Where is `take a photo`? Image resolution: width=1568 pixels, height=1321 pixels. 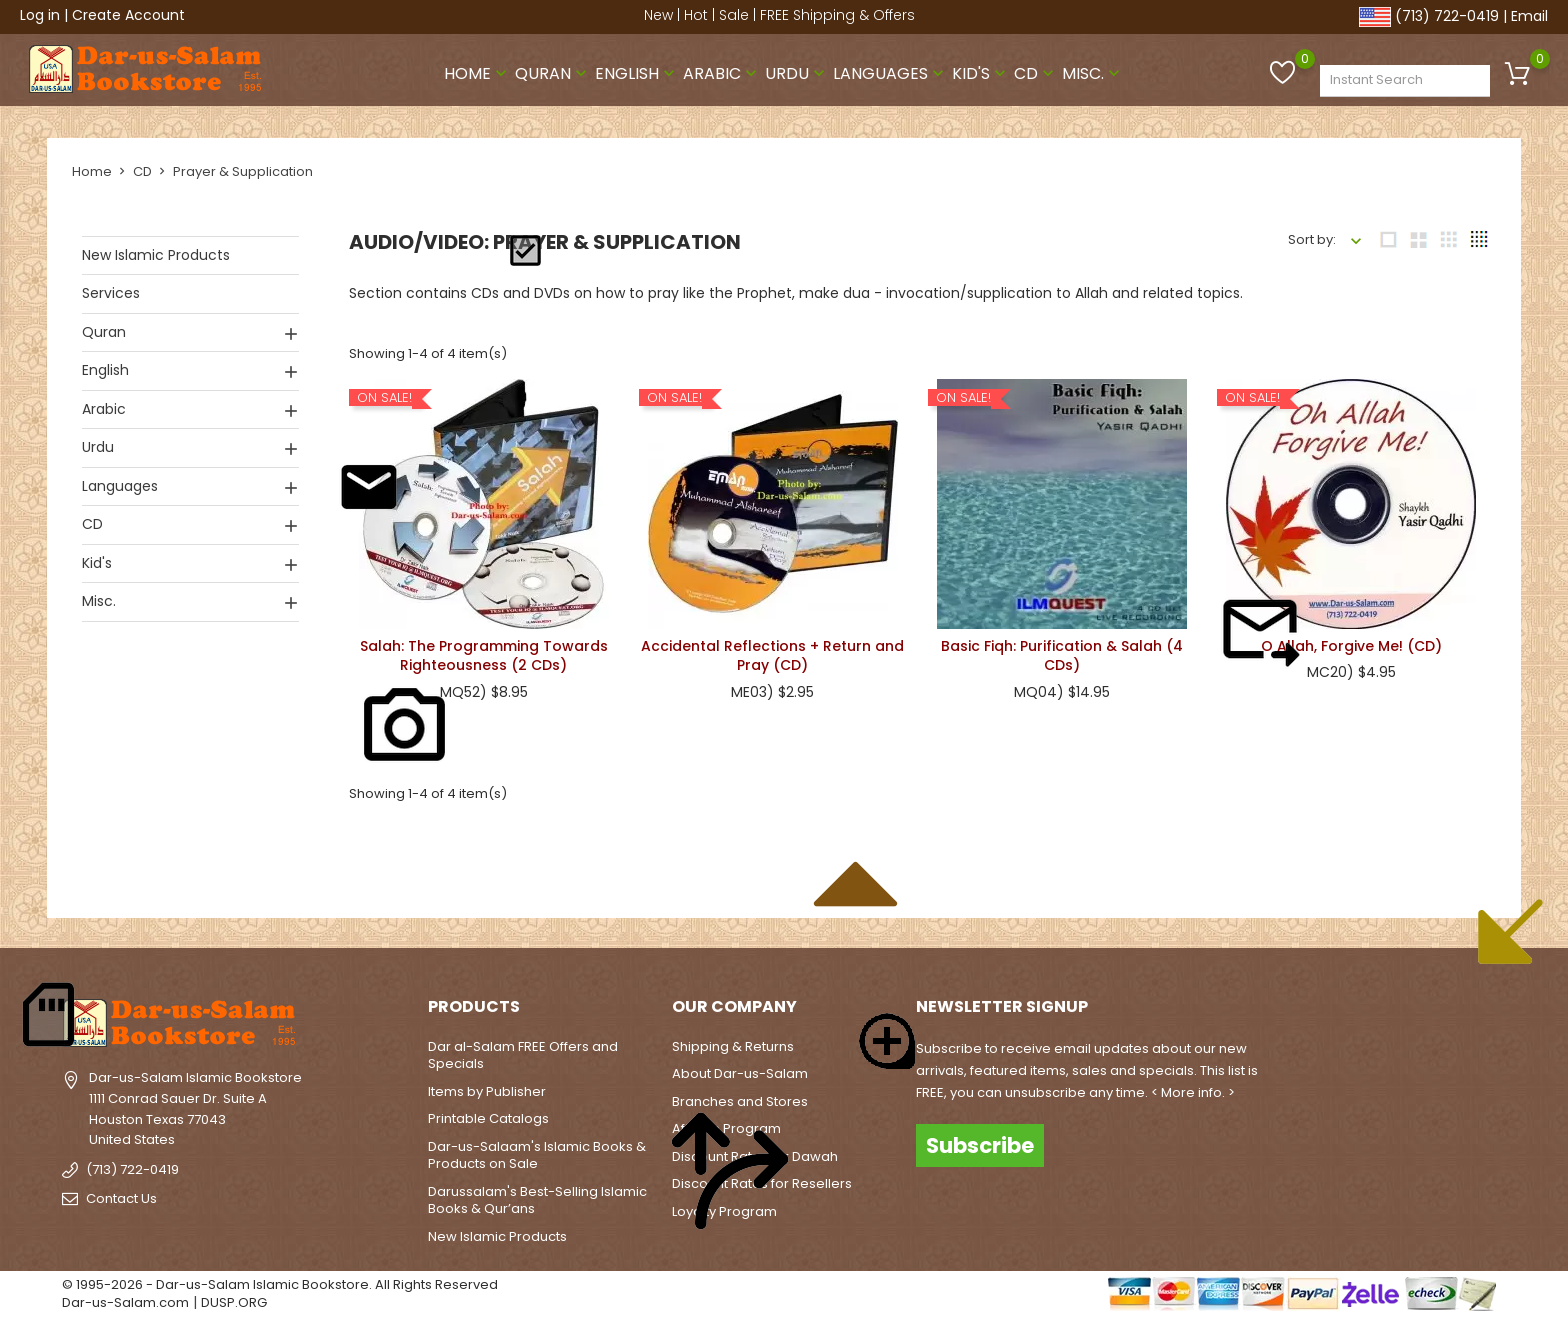
take a photo is located at coordinates (404, 728).